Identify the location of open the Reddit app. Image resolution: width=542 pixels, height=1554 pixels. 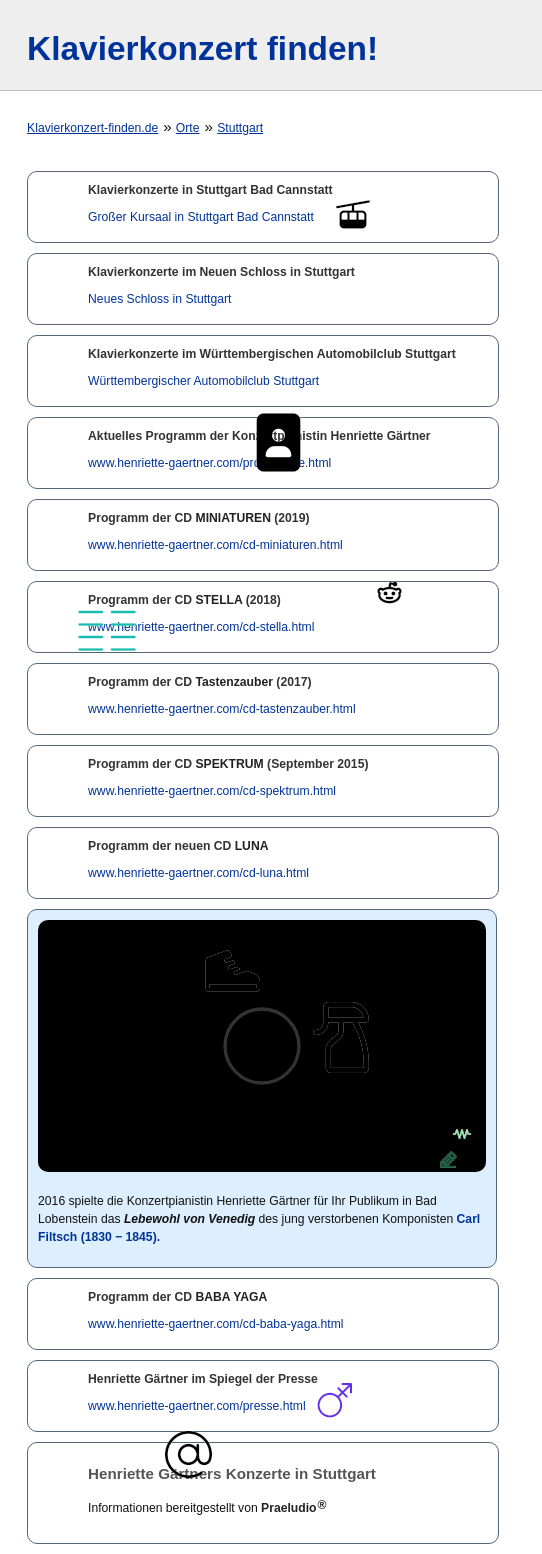
(389, 593).